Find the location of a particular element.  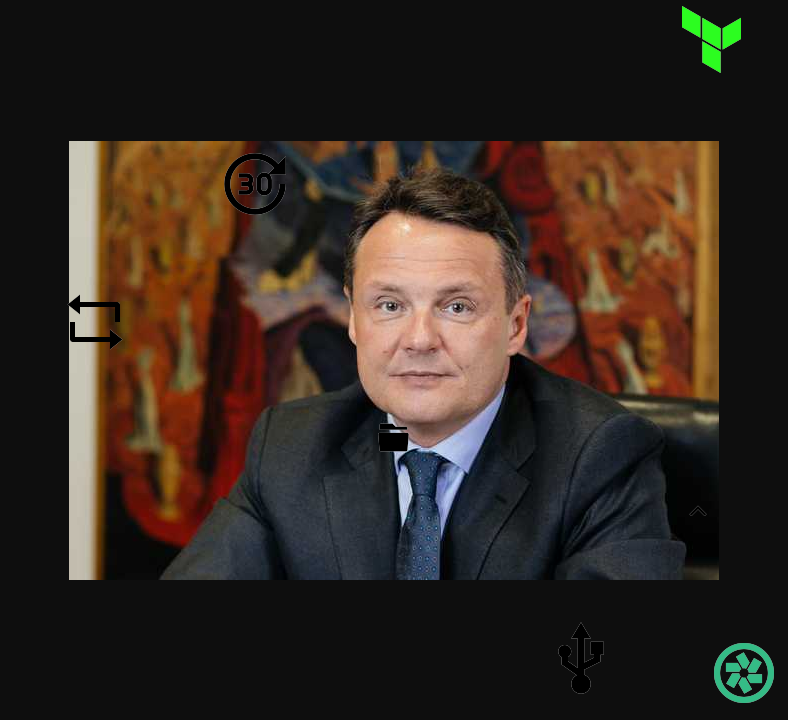

open folder to view contents is located at coordinates (393, 437).